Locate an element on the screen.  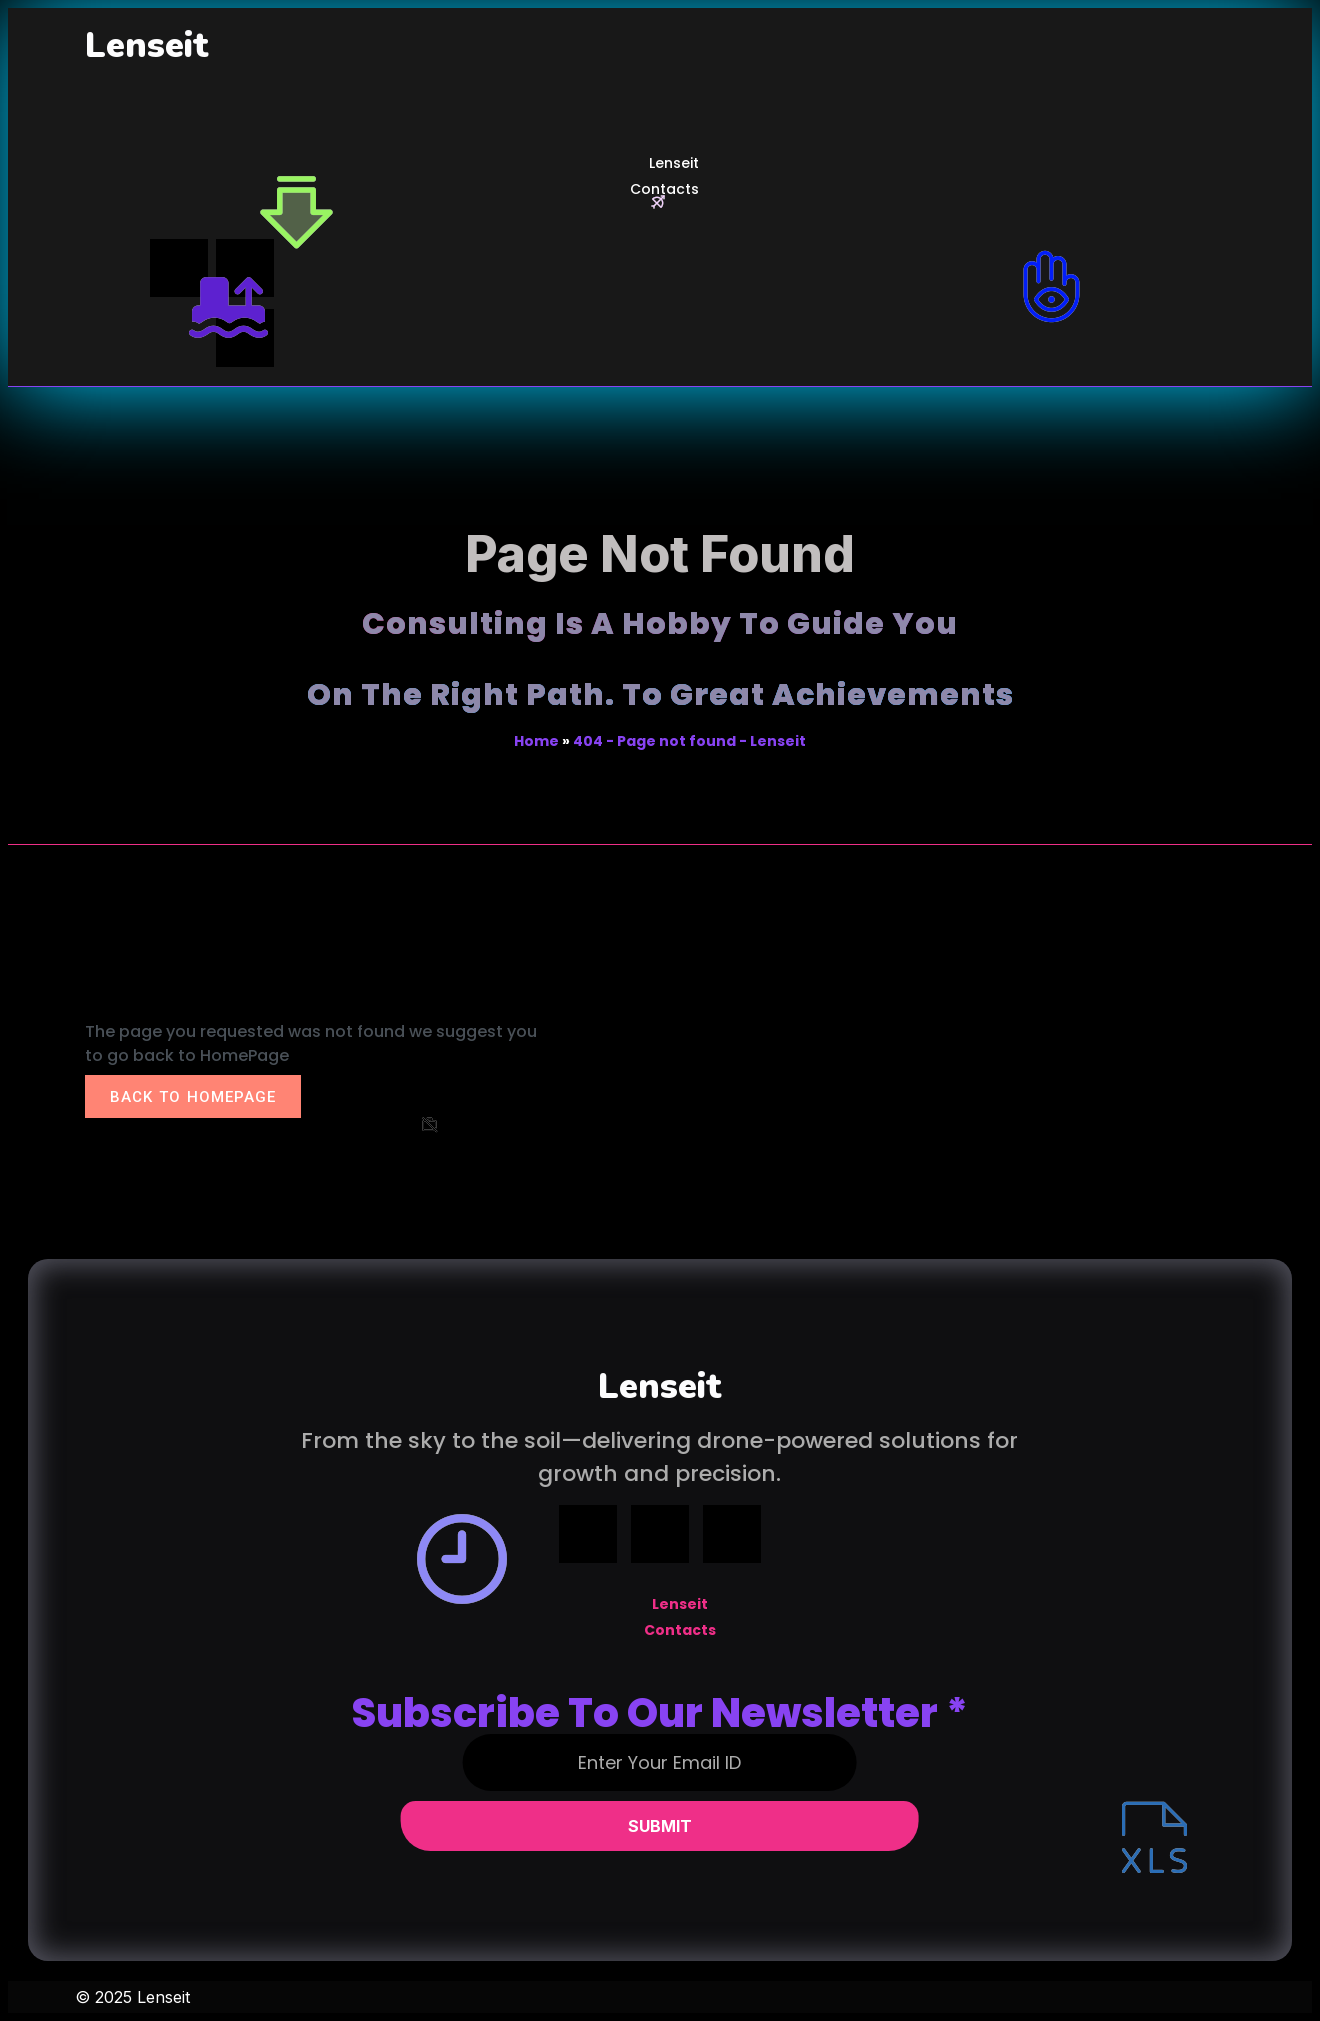
access hand tracking or gesture recognition settings is located at coordinates (1051, 286).